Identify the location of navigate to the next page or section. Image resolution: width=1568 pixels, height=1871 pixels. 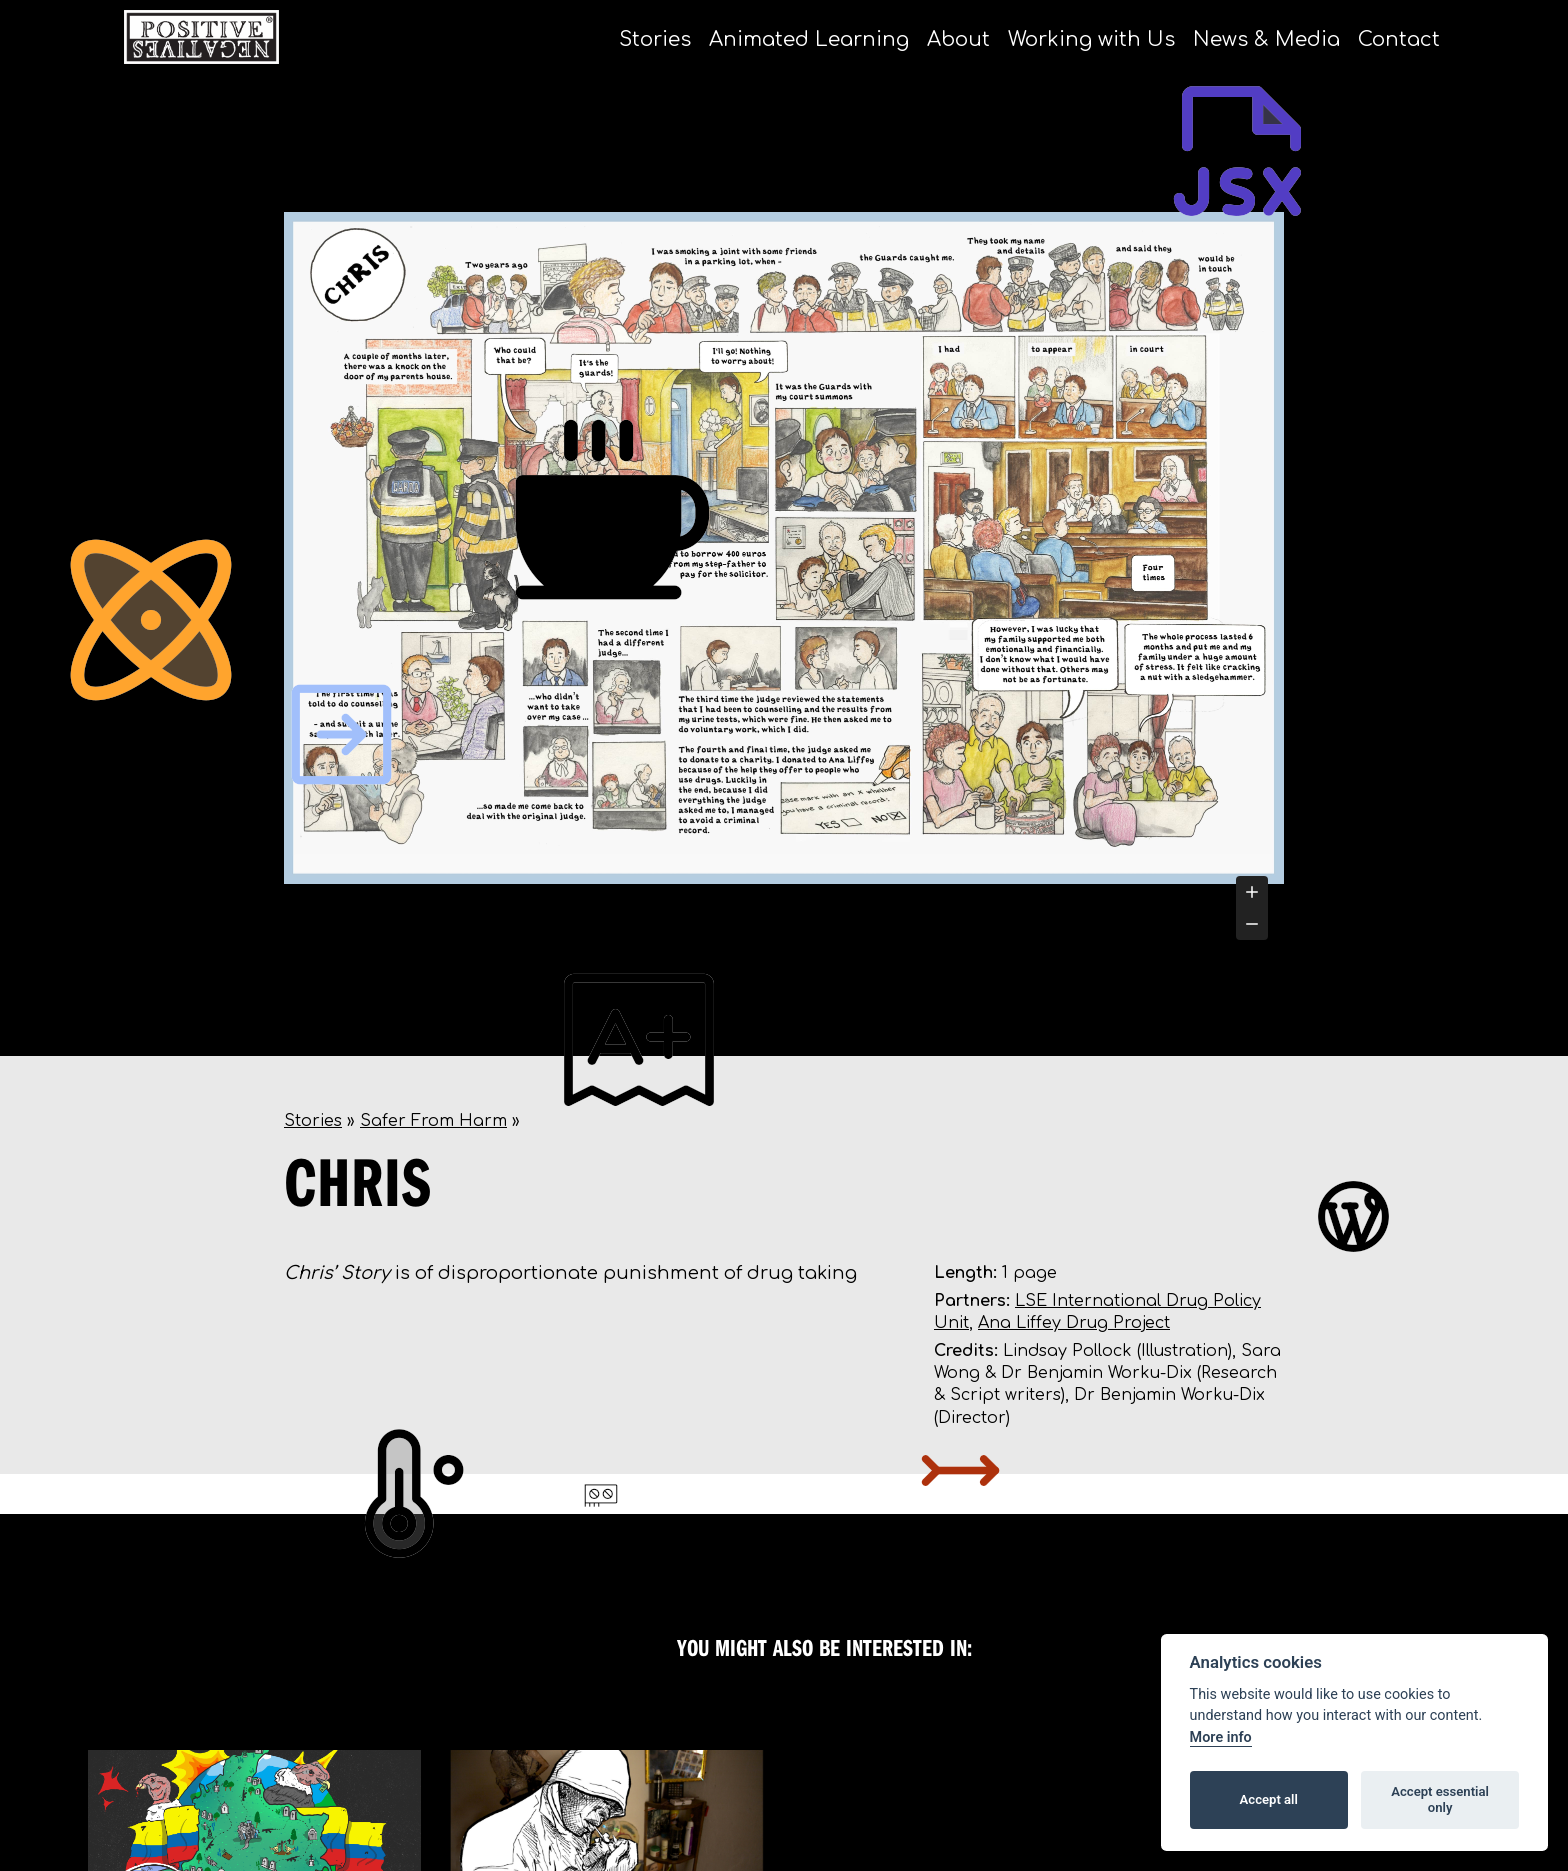
(341, 734).